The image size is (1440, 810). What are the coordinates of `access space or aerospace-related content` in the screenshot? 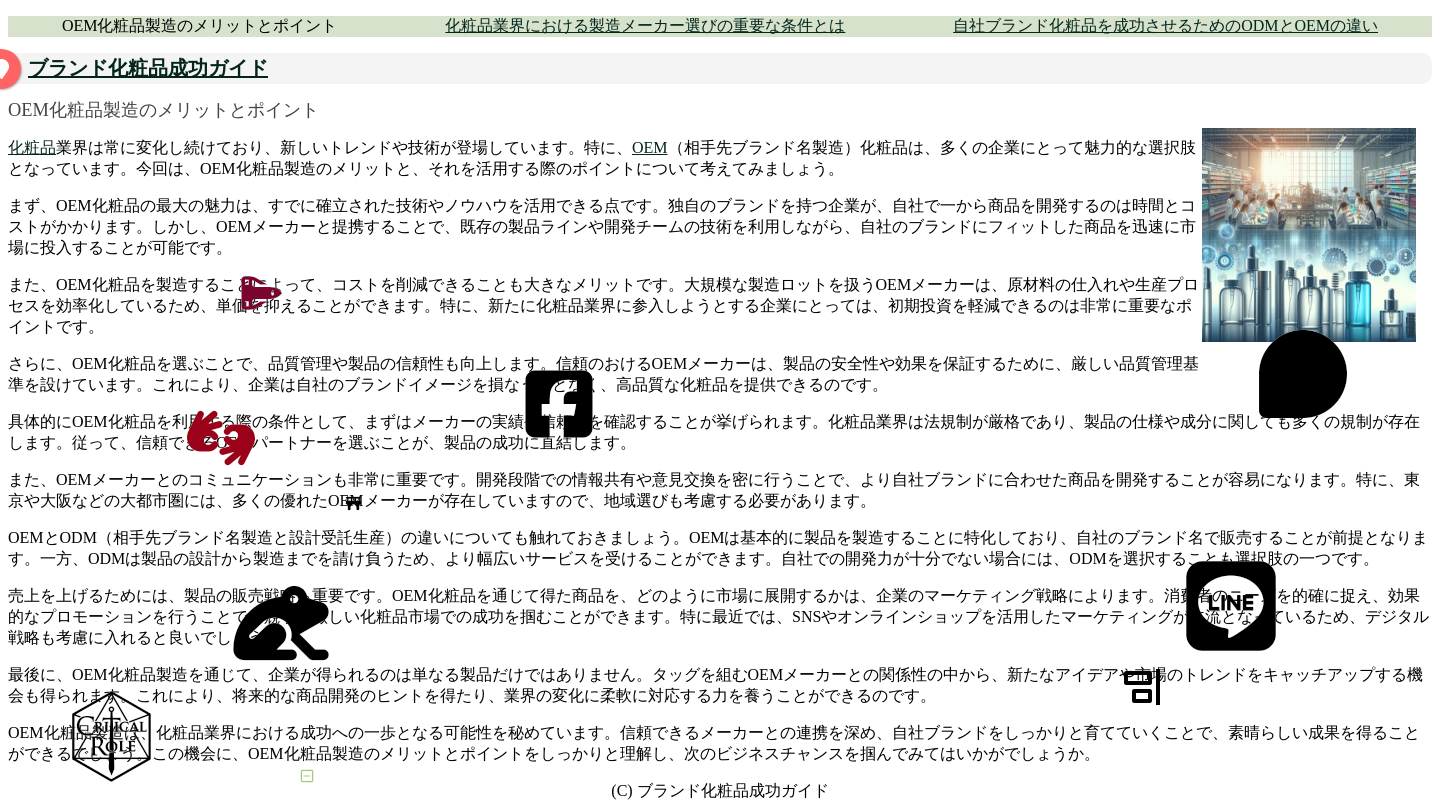 It's located at (263, 293).